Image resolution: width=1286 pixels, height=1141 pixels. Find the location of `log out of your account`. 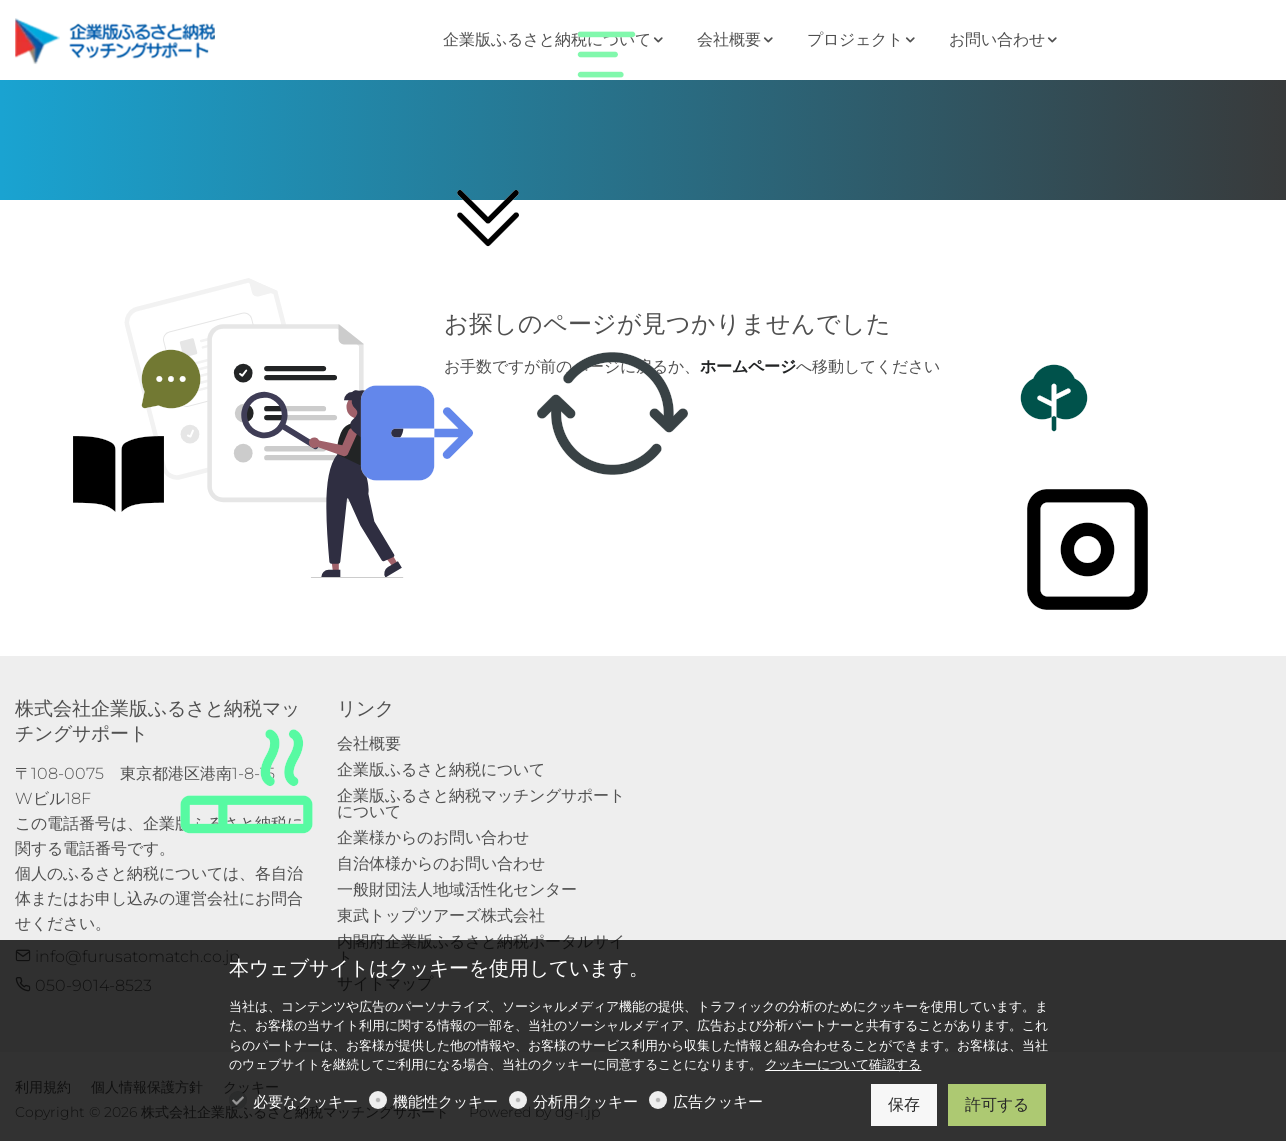

log out of your account is located at coordinates (417, 433).